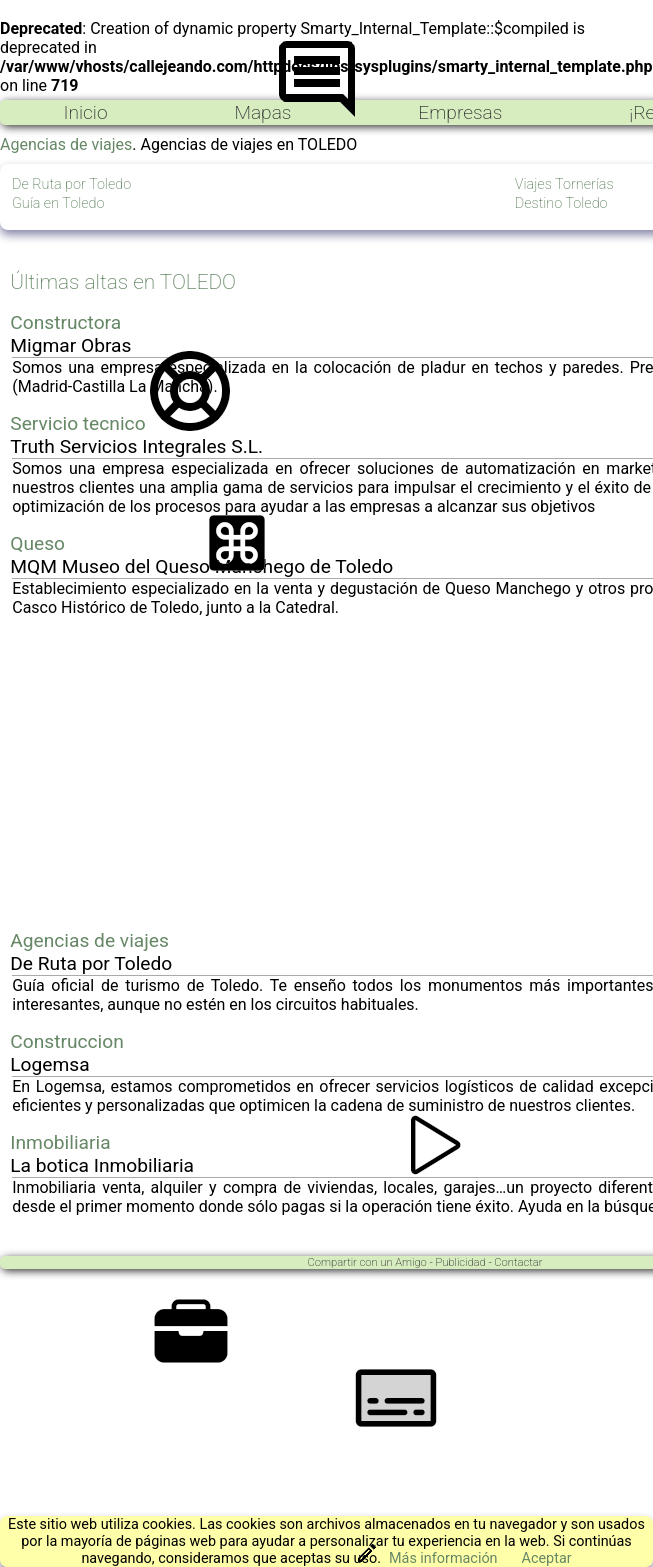 This screenshot has height=1567, width=653. Describe the element at coordinates (429, 1145) in the screenshot. I see `play media or video content` at that location.